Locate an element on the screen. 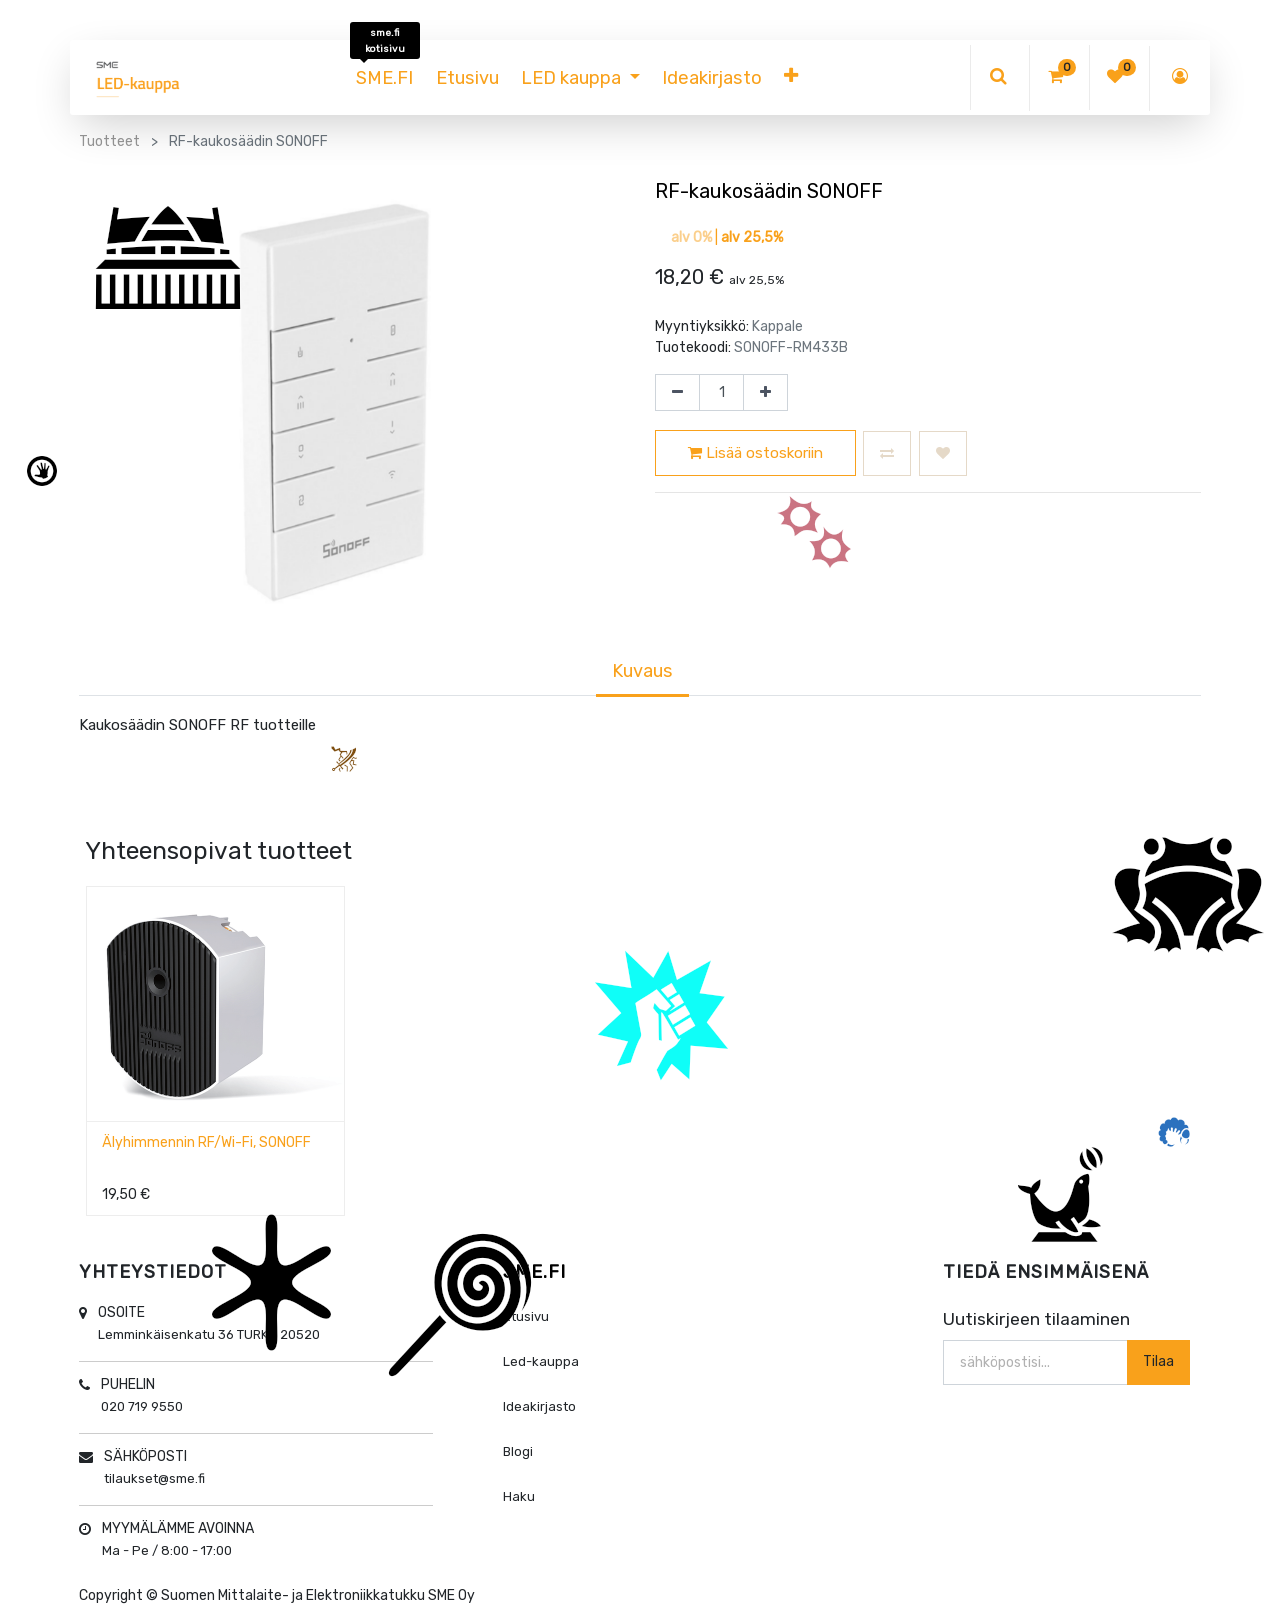 The height and width of the screenshot is (1622, 1280). view viking longhouse building is located at coordinates (168, 247).